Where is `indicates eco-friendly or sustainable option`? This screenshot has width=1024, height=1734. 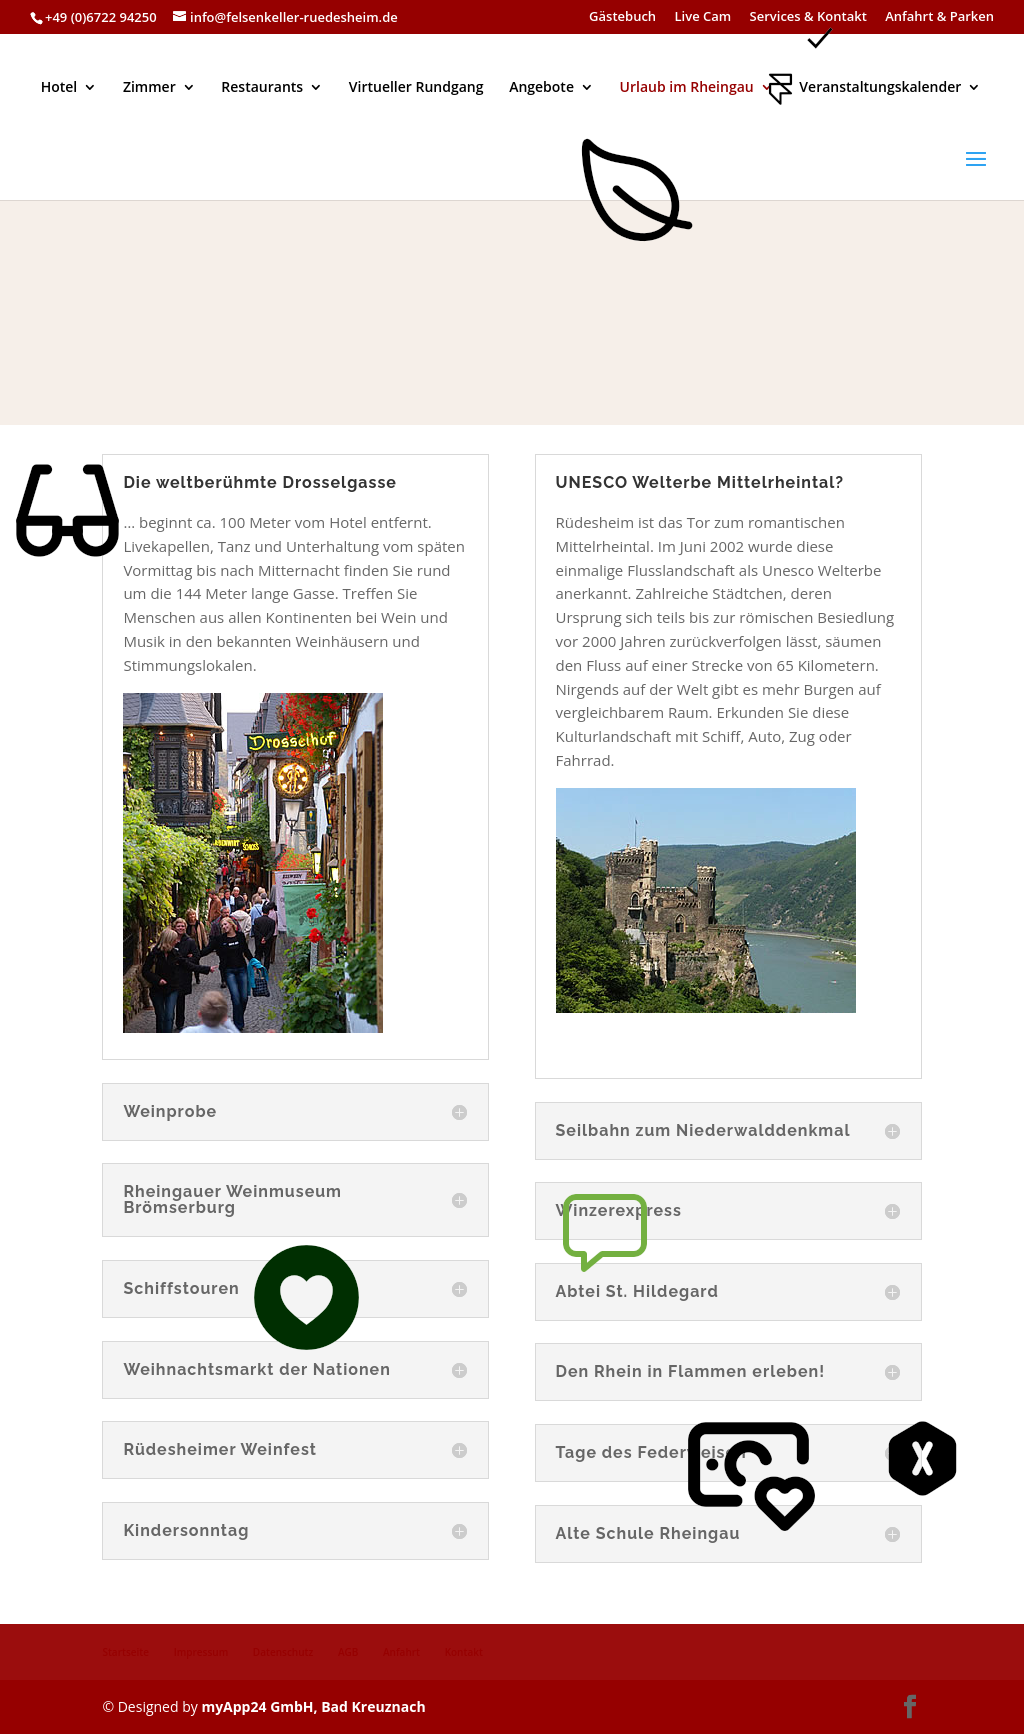
indicates eco-friendly or sustainable option is located at coordinates (637, 190).